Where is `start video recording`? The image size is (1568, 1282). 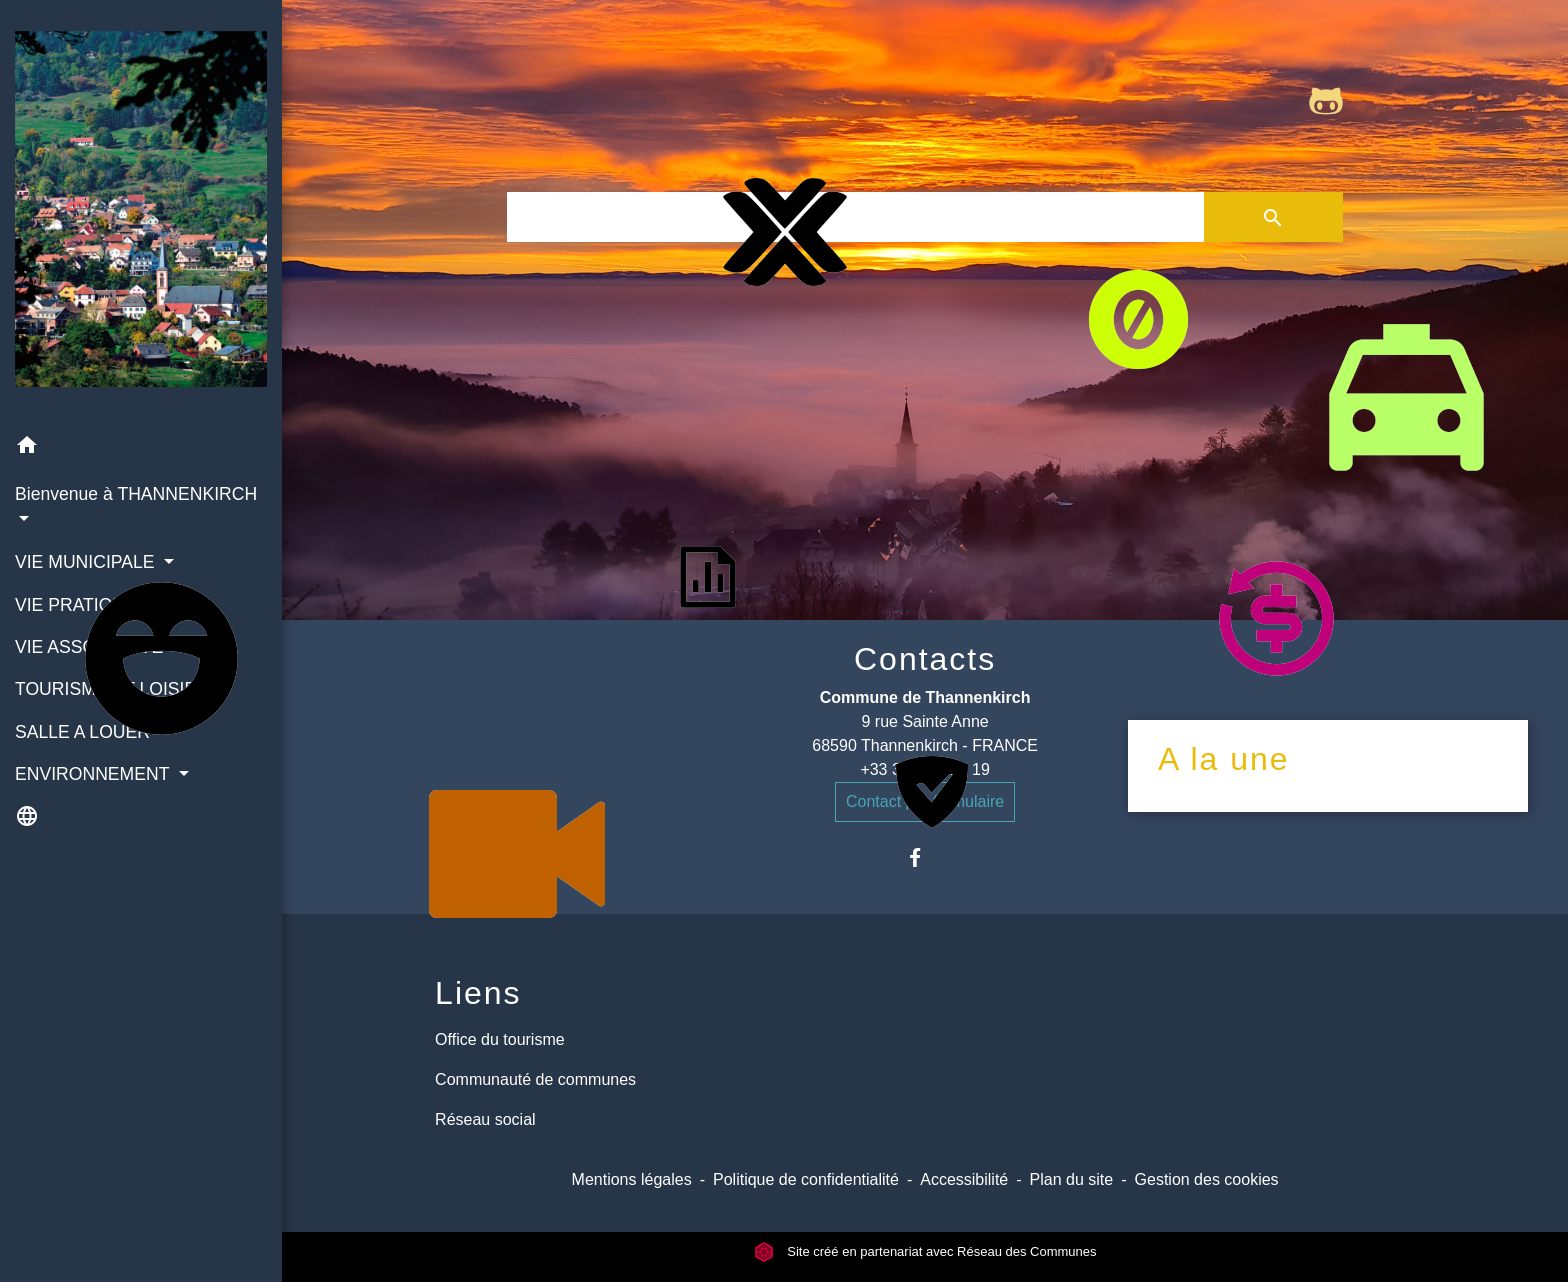 start video recording is located at coordinates (517, 854).